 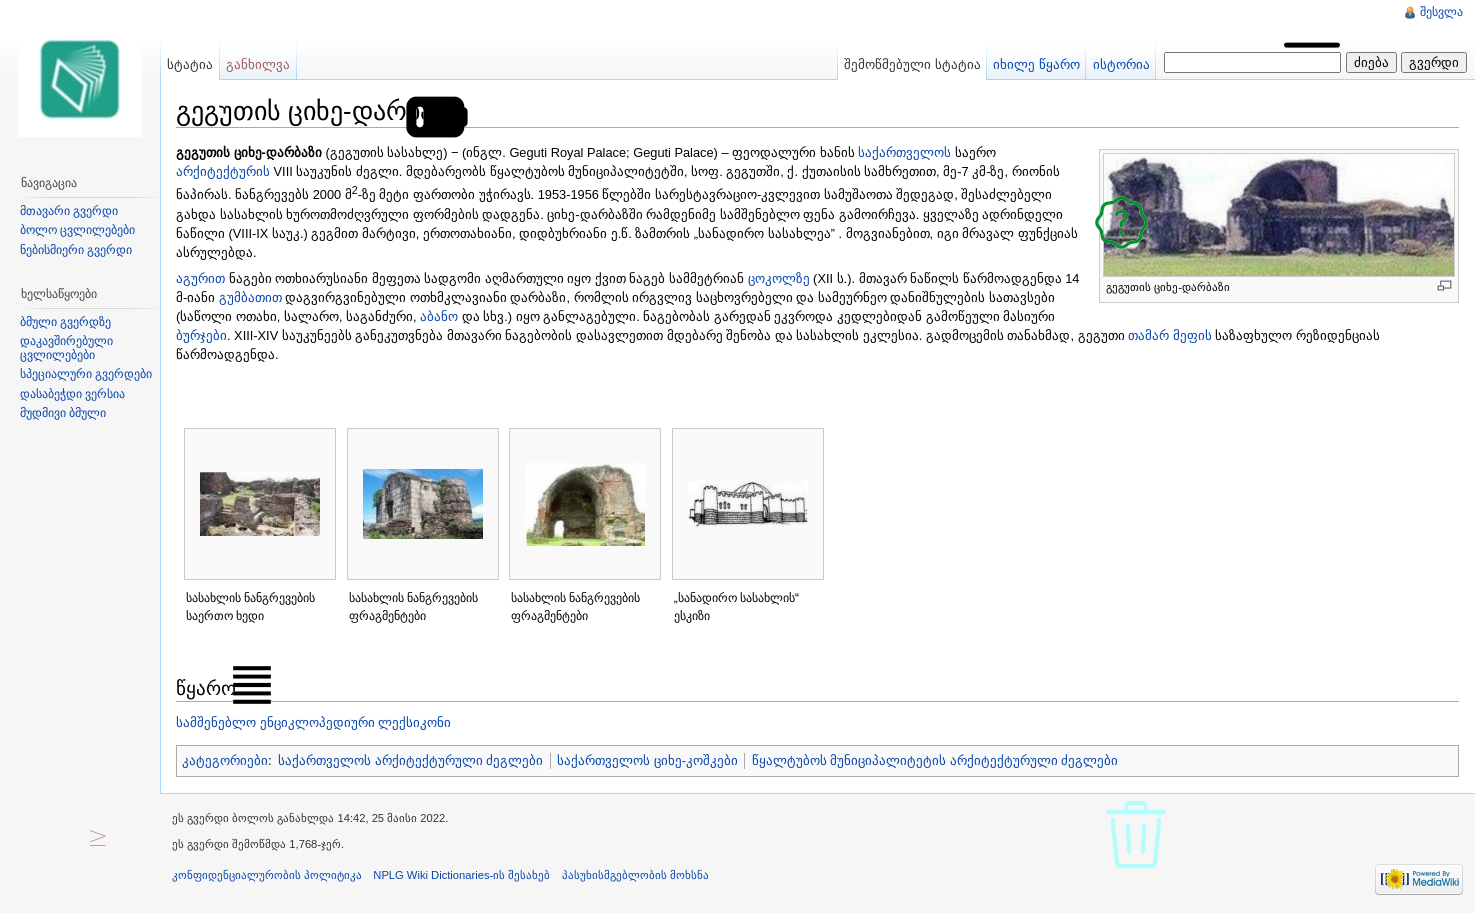 What do you see at coordinates (1312, 46) in the screenshot?
I see `insert a horizontal divider line` at bounding box center [1312, 46].